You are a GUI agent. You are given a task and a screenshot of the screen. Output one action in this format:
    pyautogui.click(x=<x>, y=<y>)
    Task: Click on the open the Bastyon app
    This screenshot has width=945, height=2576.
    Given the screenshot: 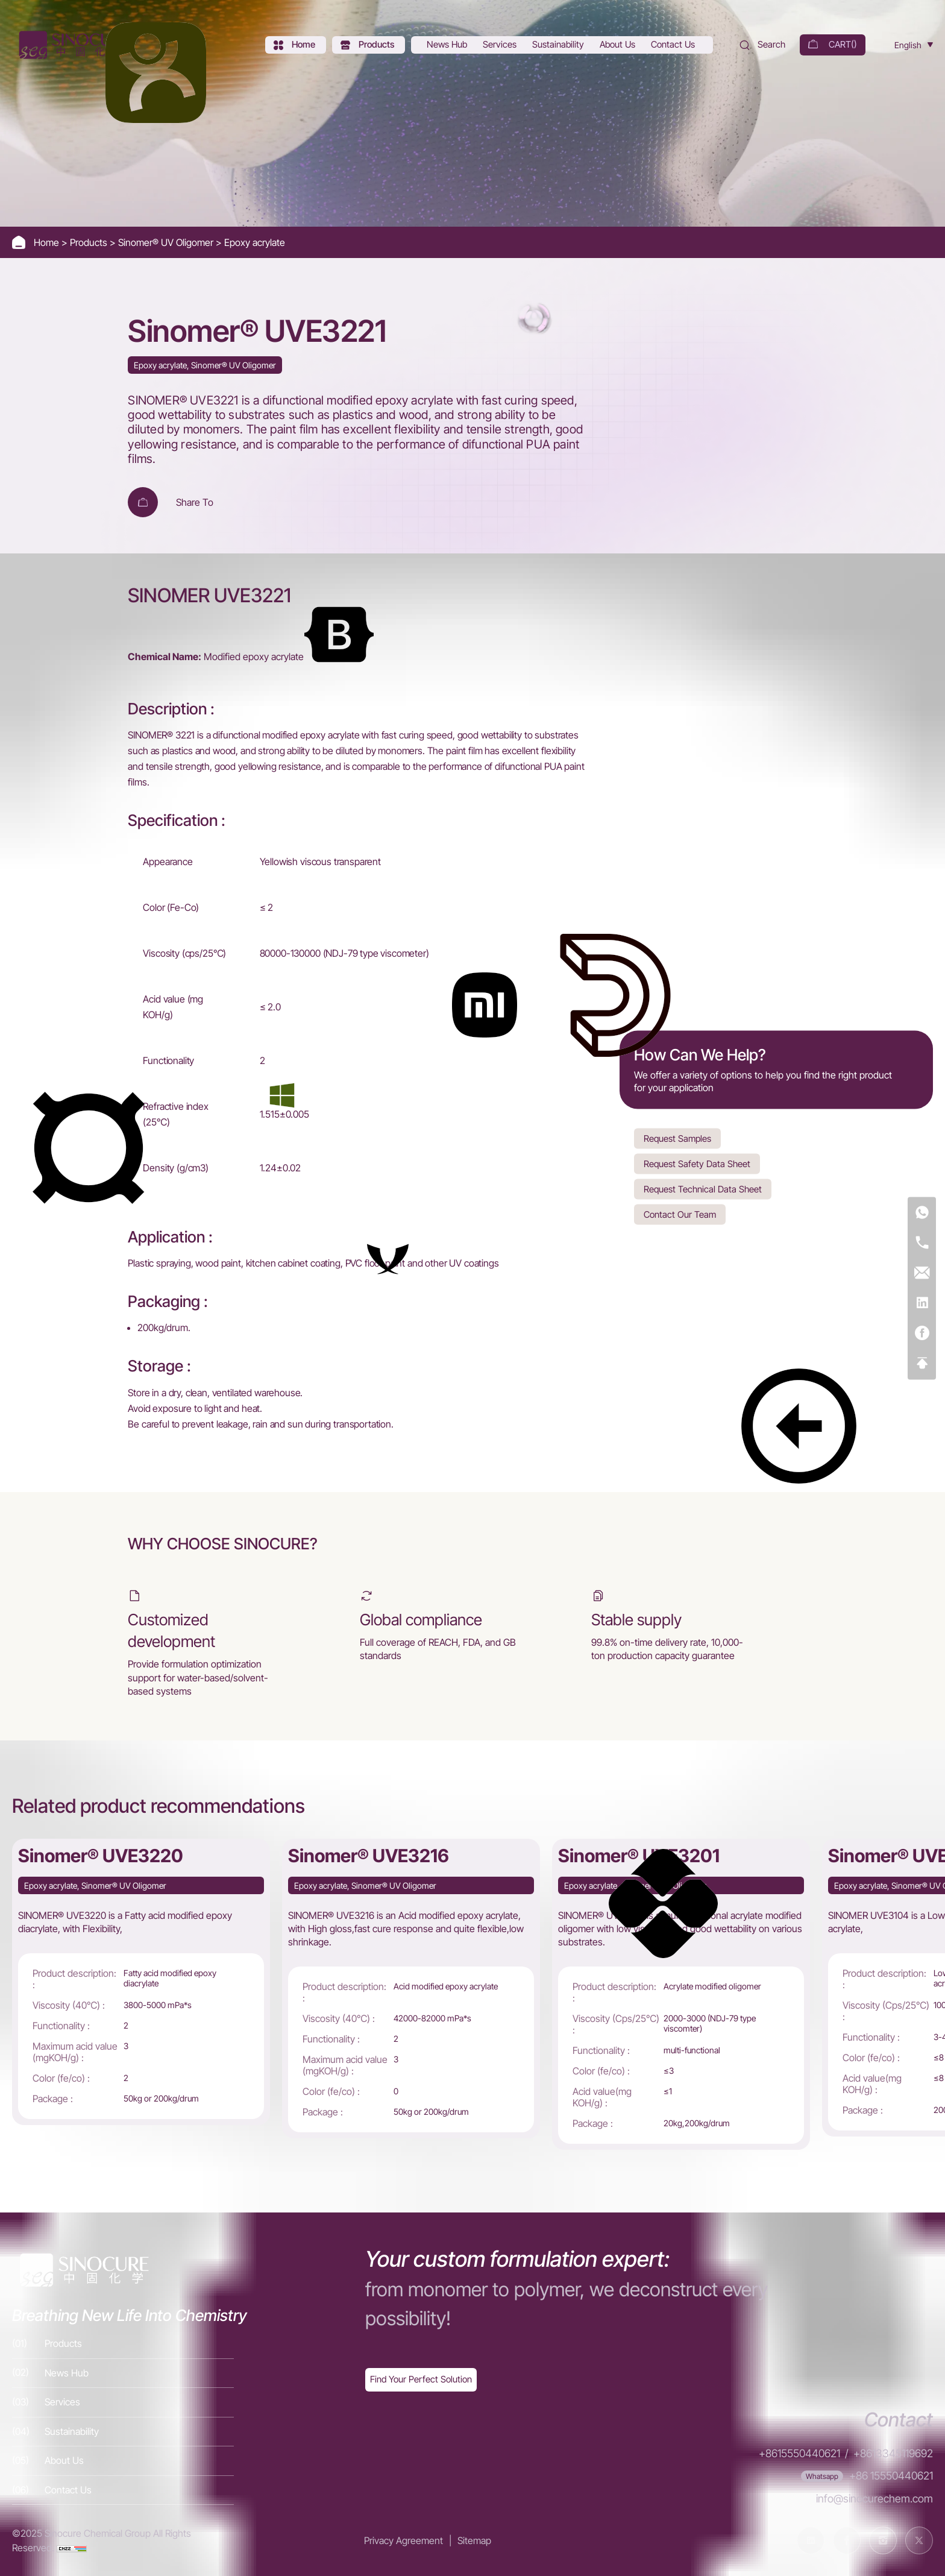 What is the action you would take?
    pyautogui.click(x=89, y=1148)
    